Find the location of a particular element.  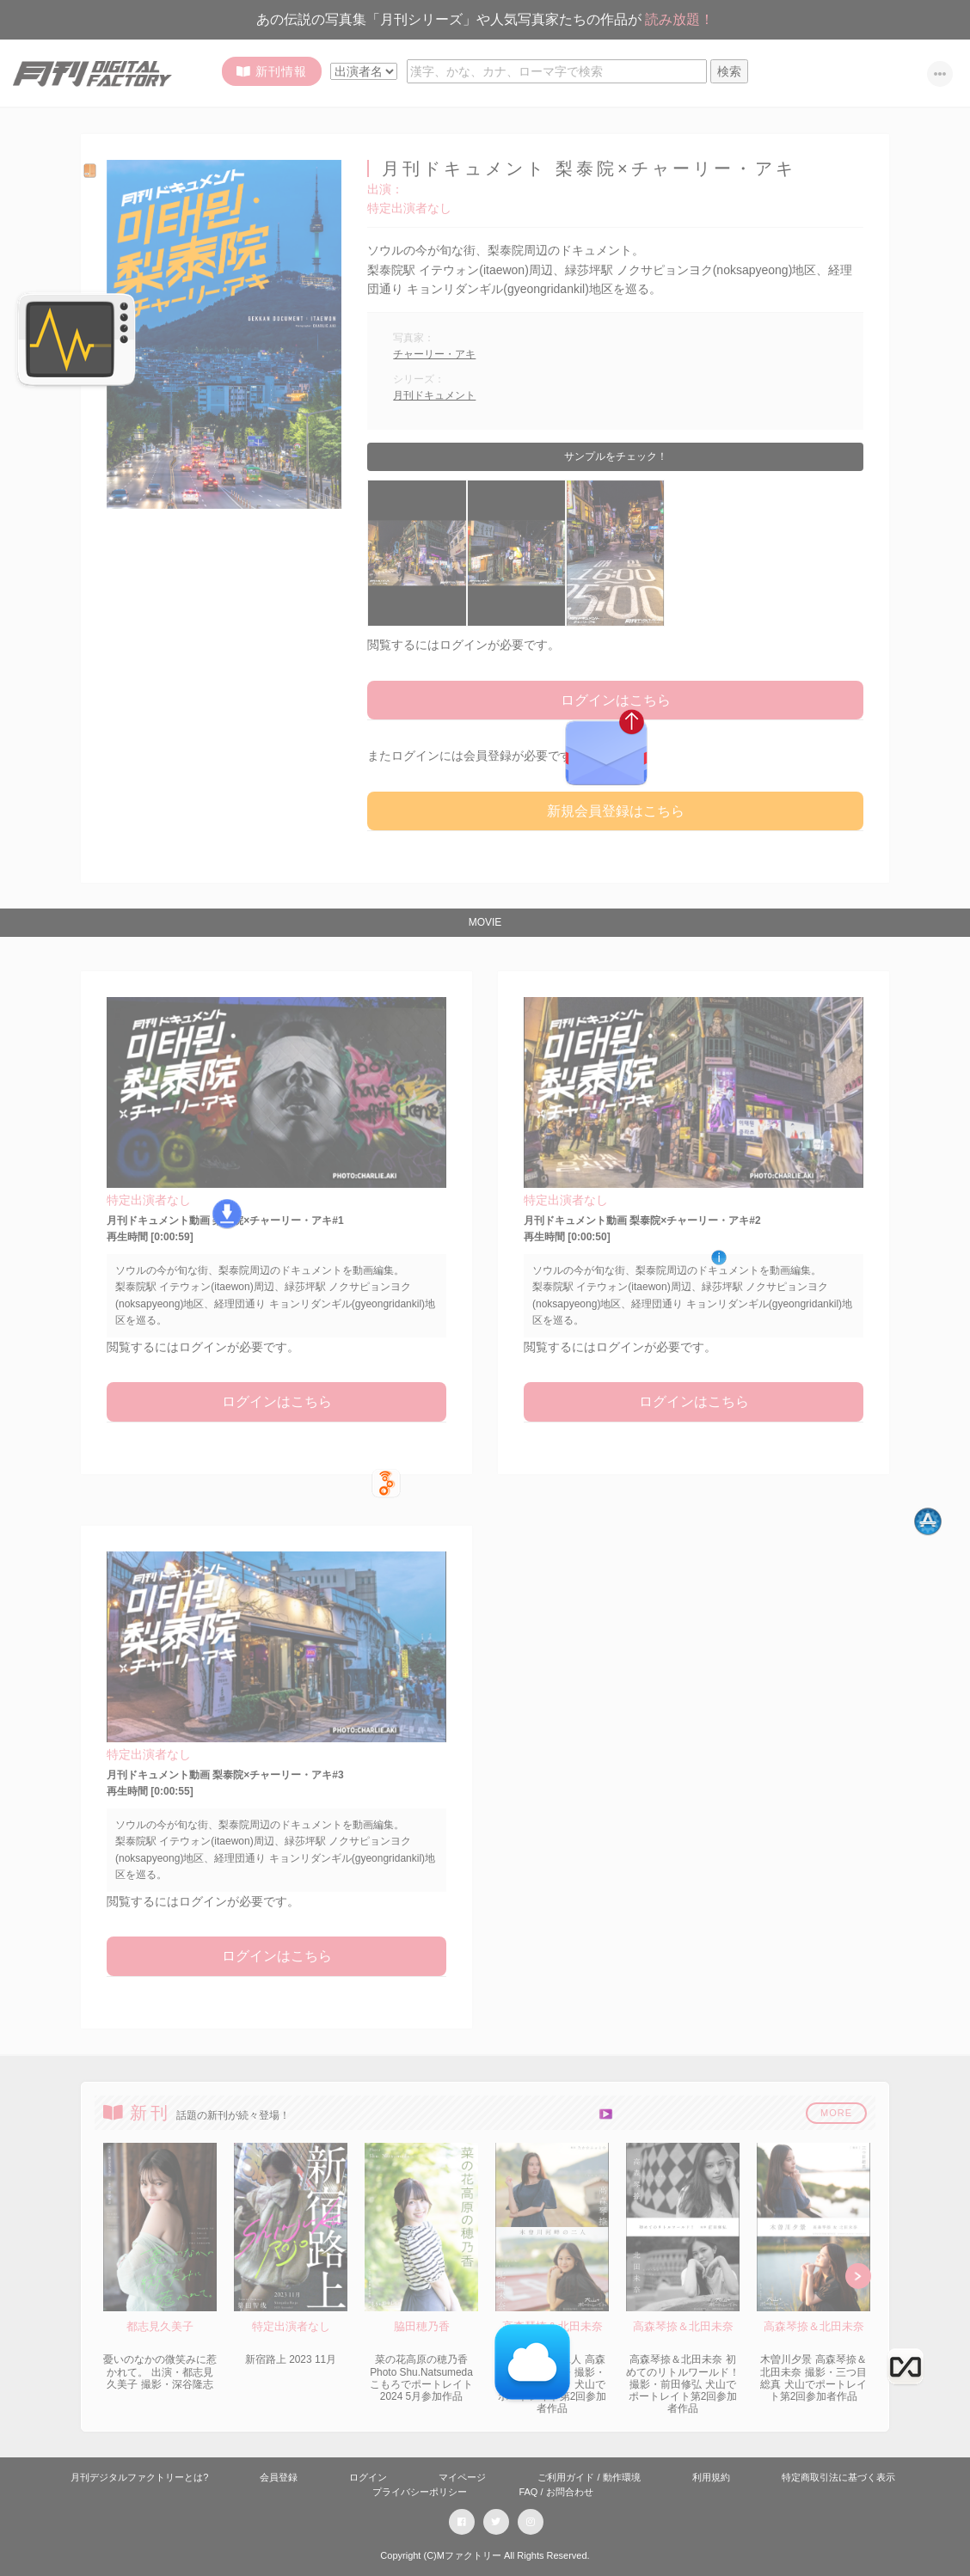

open GNU Radio signal processing application is located at coordinates (386, 1484).